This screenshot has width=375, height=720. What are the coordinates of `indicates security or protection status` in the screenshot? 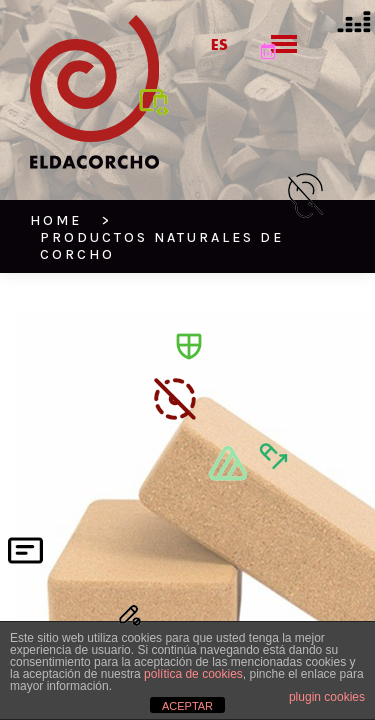 It's located at (189, 345).